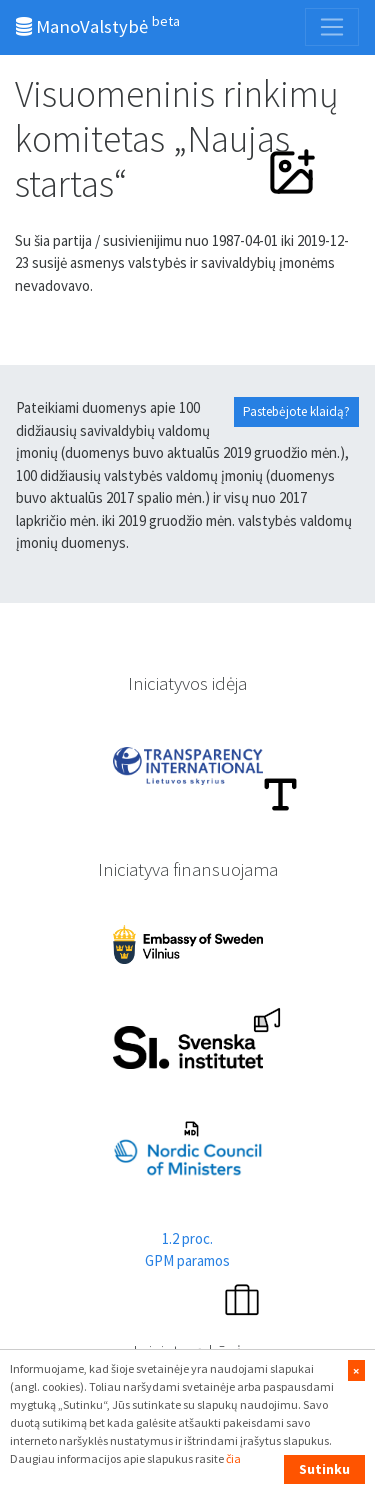 This screenshot has width=375, height=1494. Describe the element at coordinates (280, 794) in the screenshot. I see `format text or change font style` at that location.